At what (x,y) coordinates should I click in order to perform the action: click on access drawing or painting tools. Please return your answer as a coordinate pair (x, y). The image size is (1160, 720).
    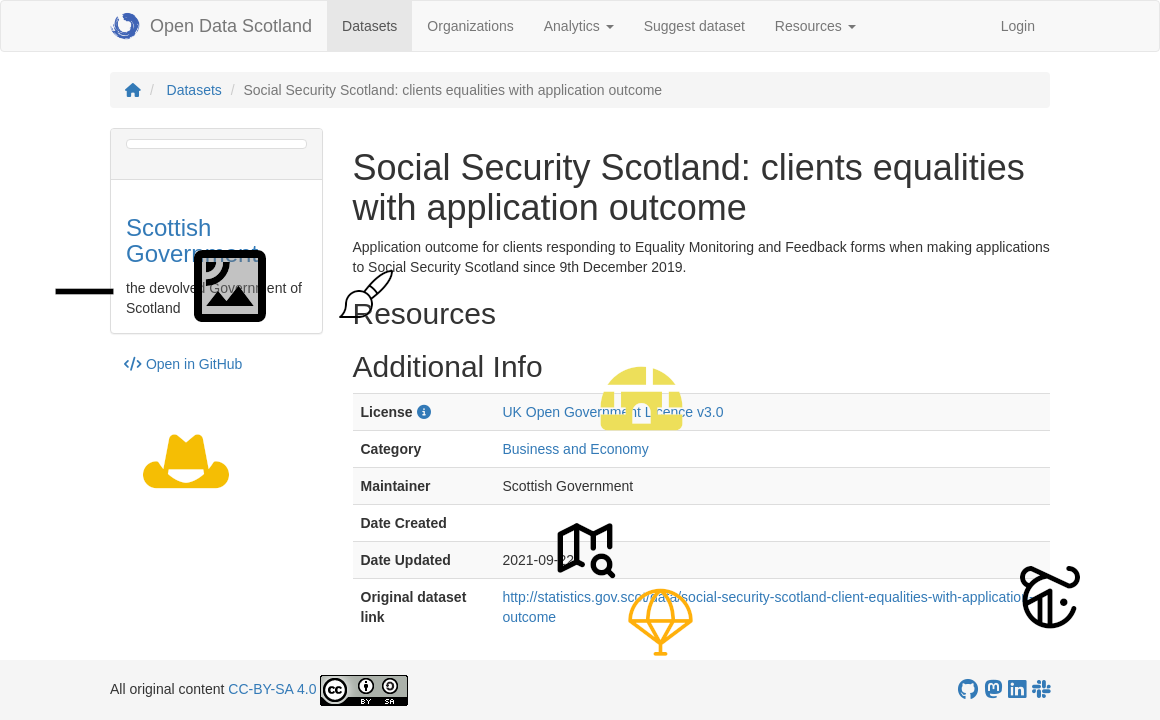
    Looking at the image, I should click on (368, 295).